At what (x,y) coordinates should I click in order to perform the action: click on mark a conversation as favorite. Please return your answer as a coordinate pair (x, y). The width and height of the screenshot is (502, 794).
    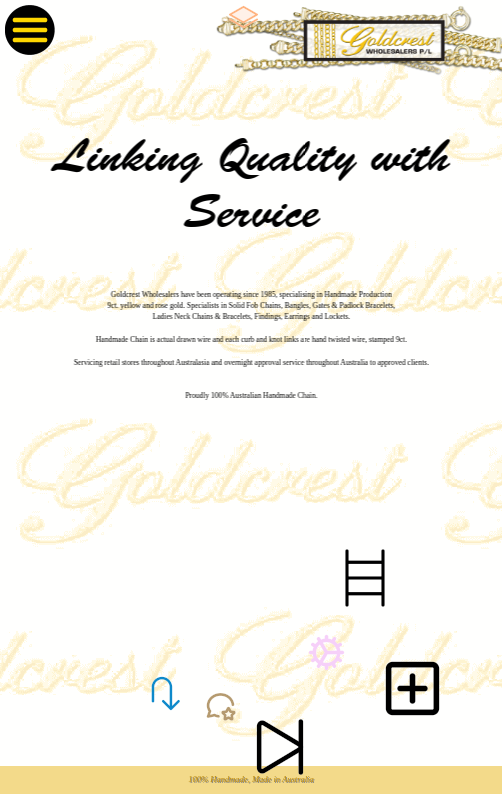
    Looking at the image, I should click on (220, 705).